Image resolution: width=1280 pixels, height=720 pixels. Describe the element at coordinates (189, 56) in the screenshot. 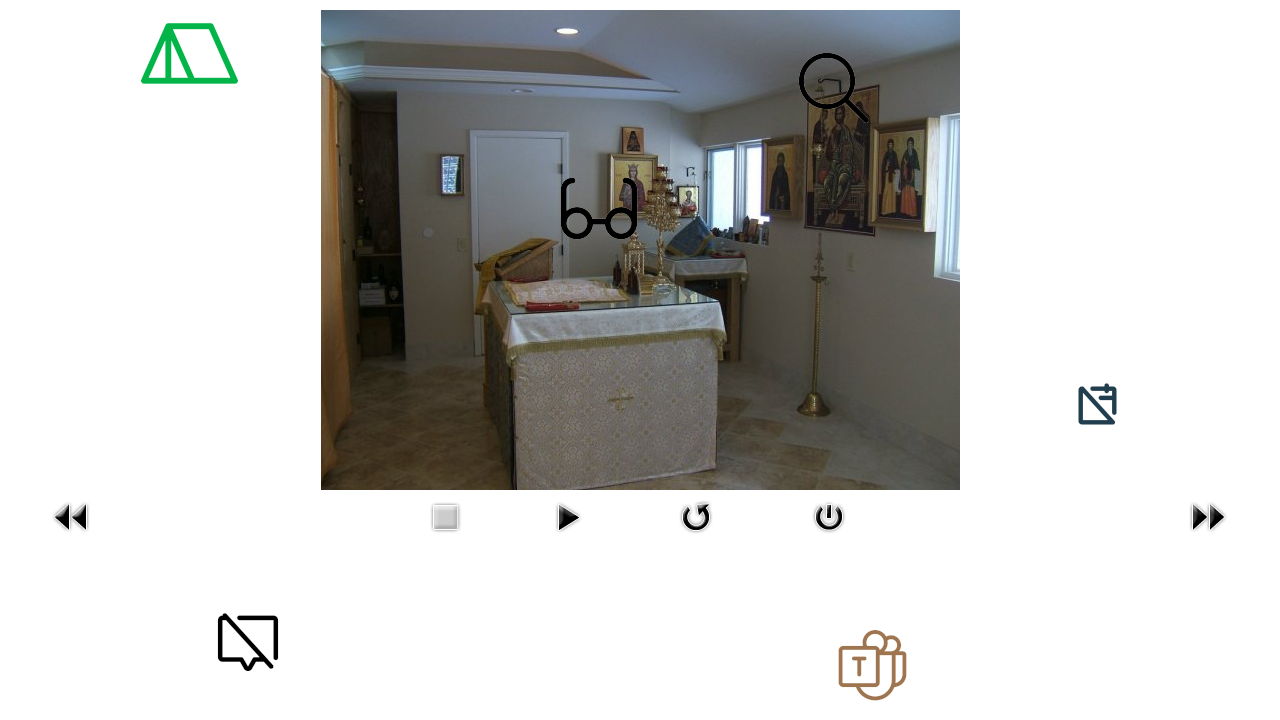

I see `view camping or outdoor locations` at that location.